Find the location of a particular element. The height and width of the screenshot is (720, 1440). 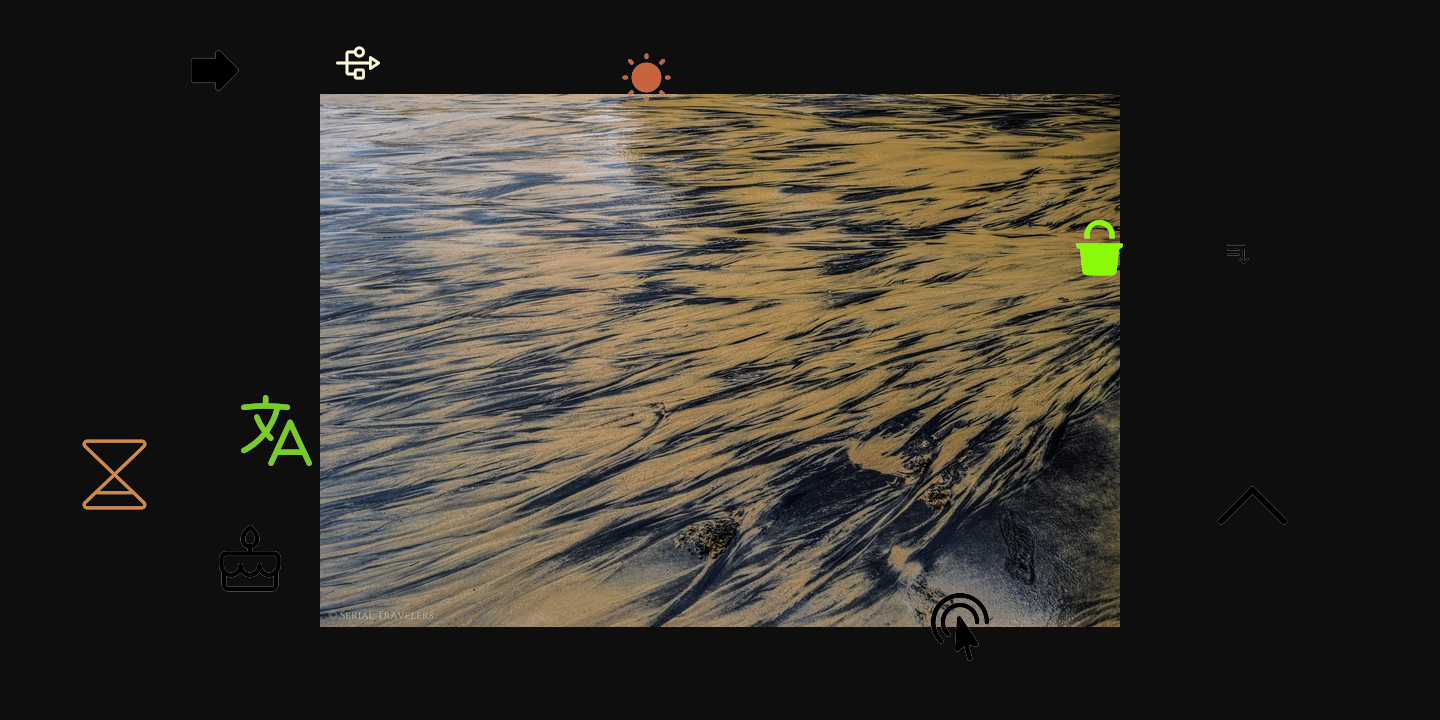

switch to light mode is located at coordinates (646, 77).